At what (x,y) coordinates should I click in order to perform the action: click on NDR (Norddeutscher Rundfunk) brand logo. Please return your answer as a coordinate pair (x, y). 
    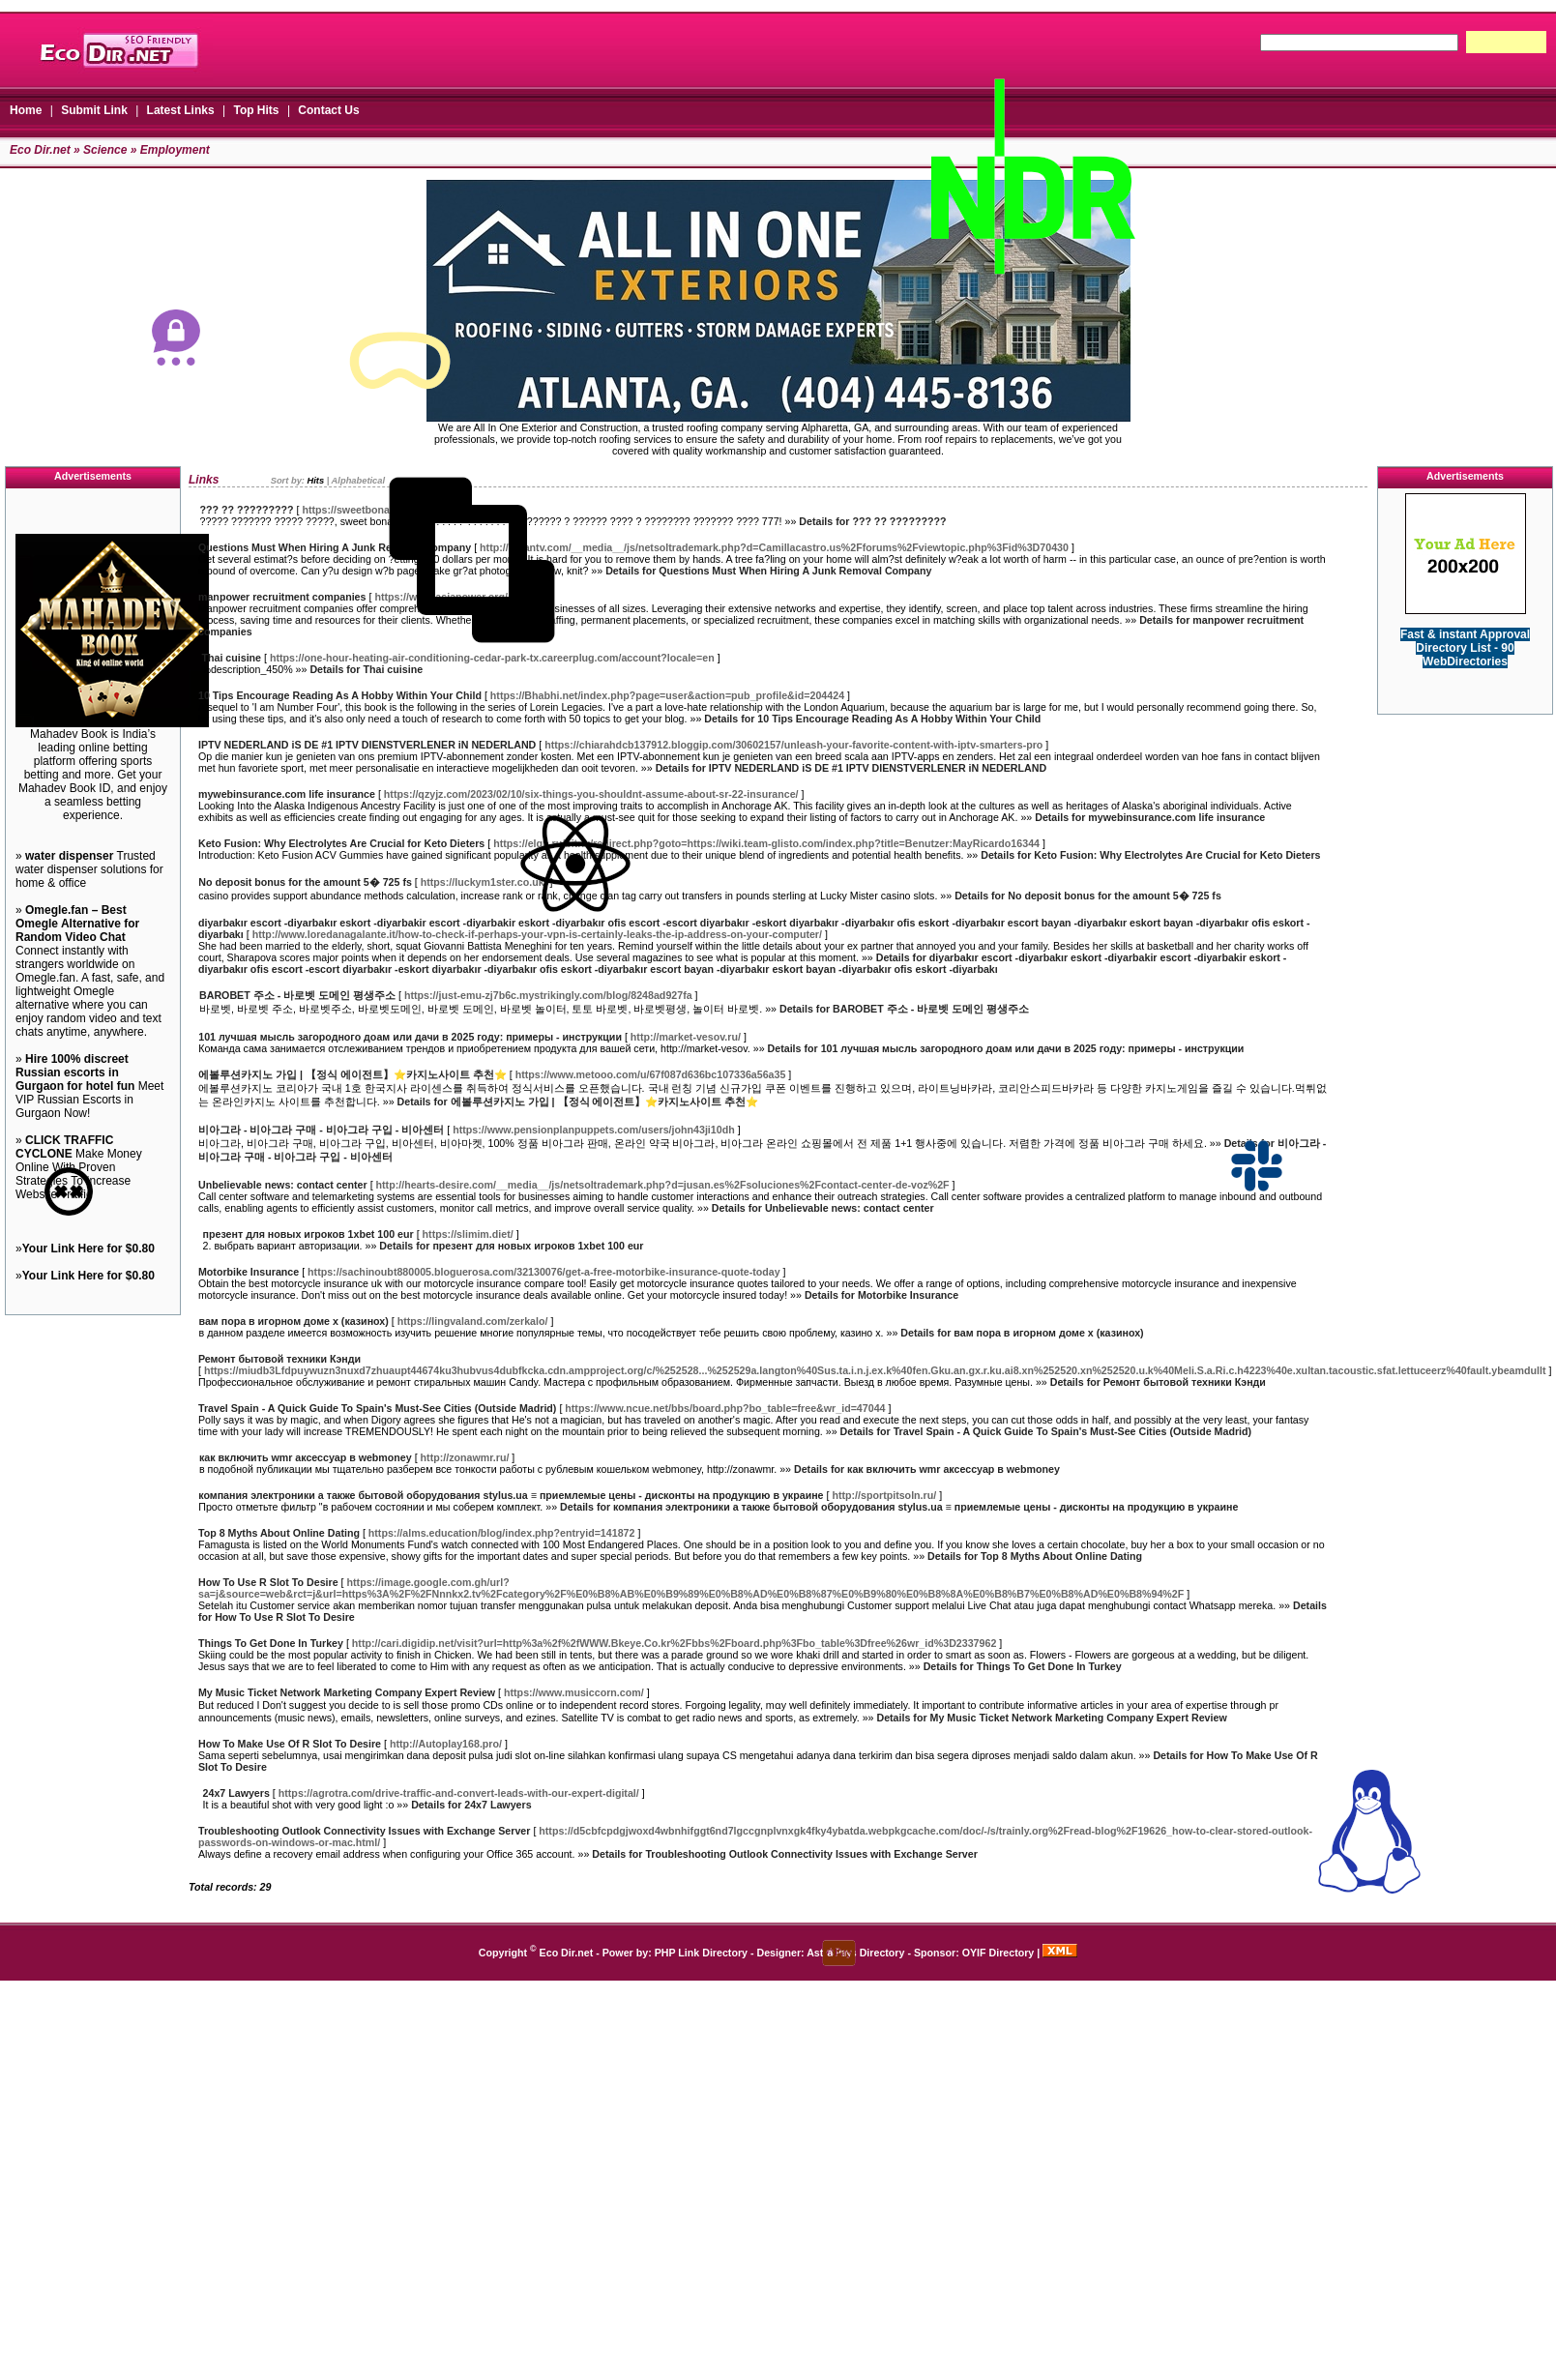
    Looking at the image, I should click on (1033, 176).